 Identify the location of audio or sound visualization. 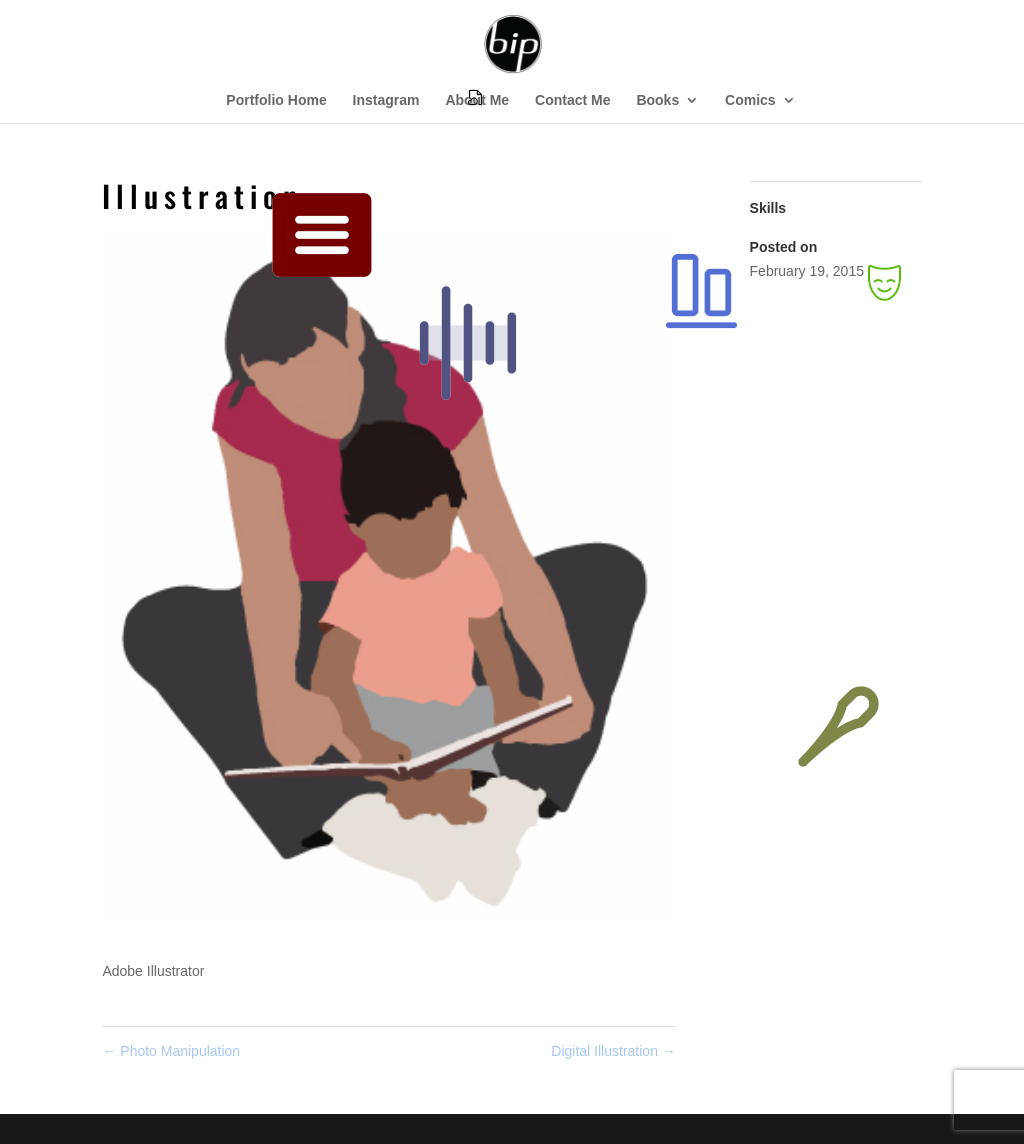
(468, 343).